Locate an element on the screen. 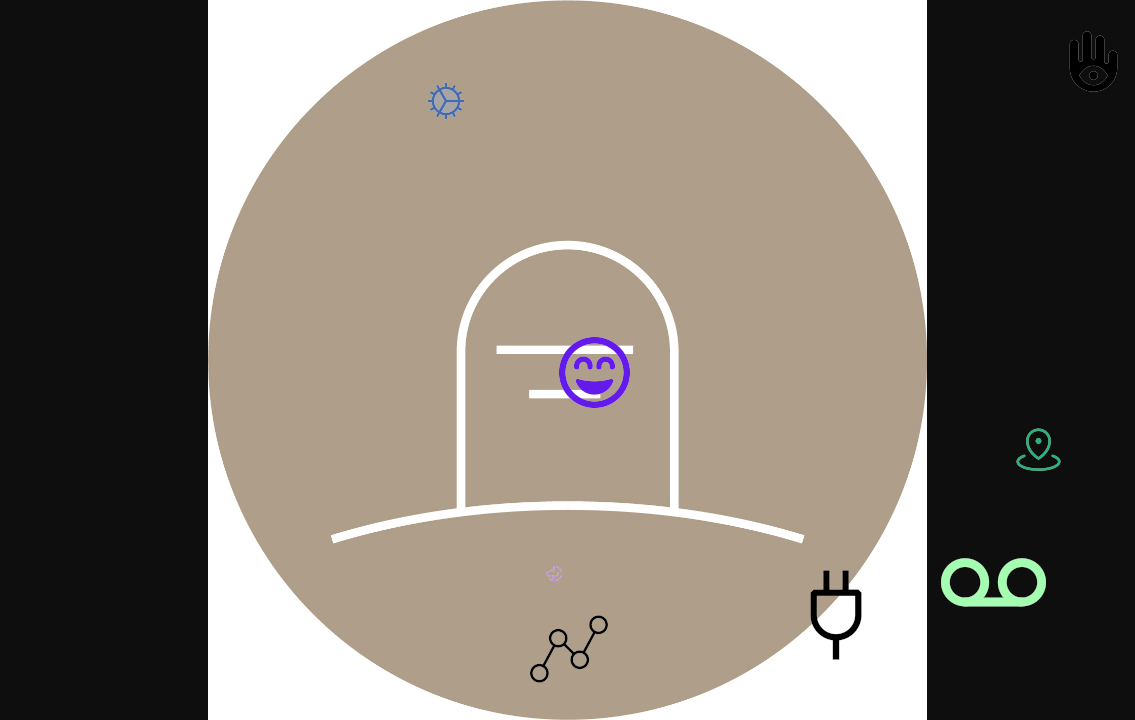 The image size is (1135, 720). access hand tracking or gesture recognition settings is located at coordinates (1093, 61).